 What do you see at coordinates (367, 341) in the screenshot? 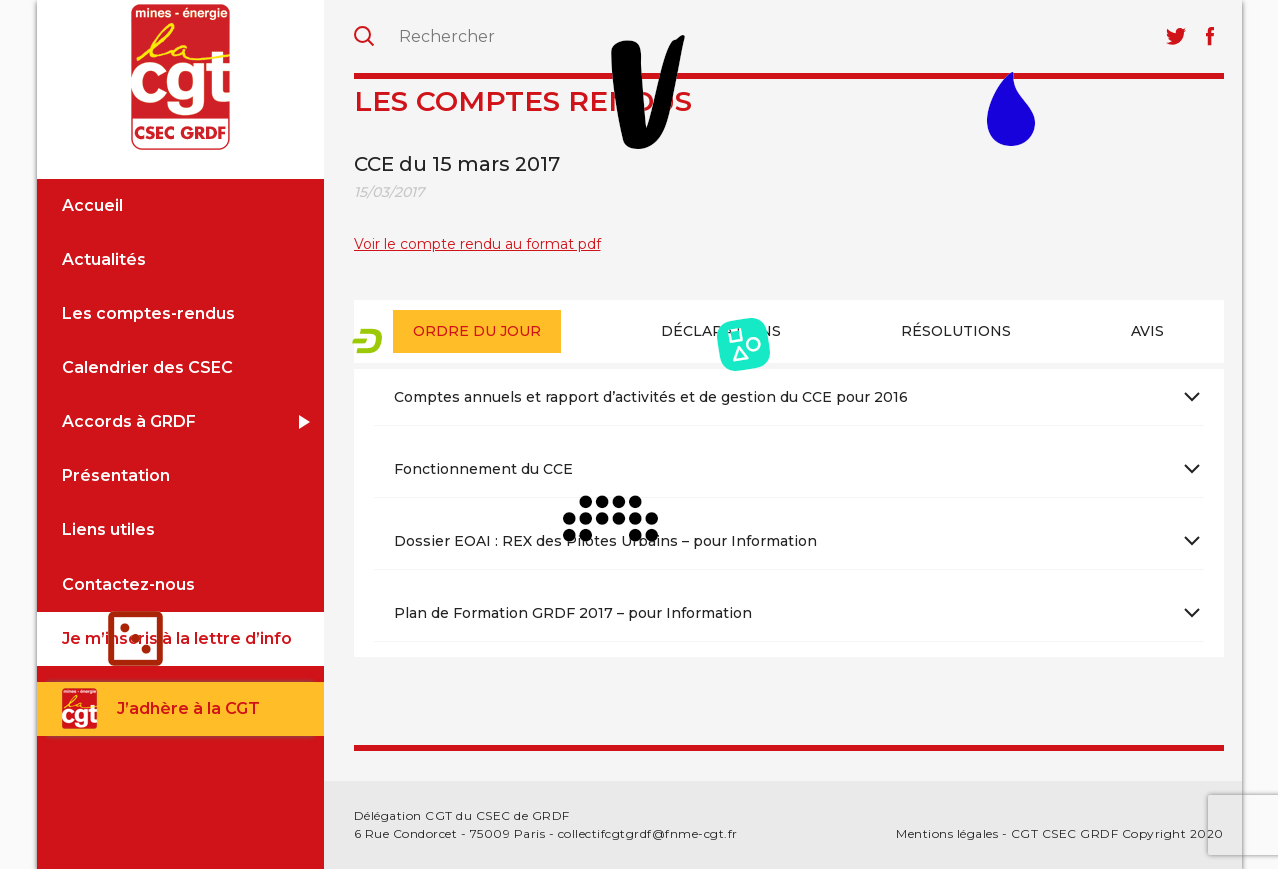
I see `Dash cryptocurrency logo` at bounding box center [367, 341].